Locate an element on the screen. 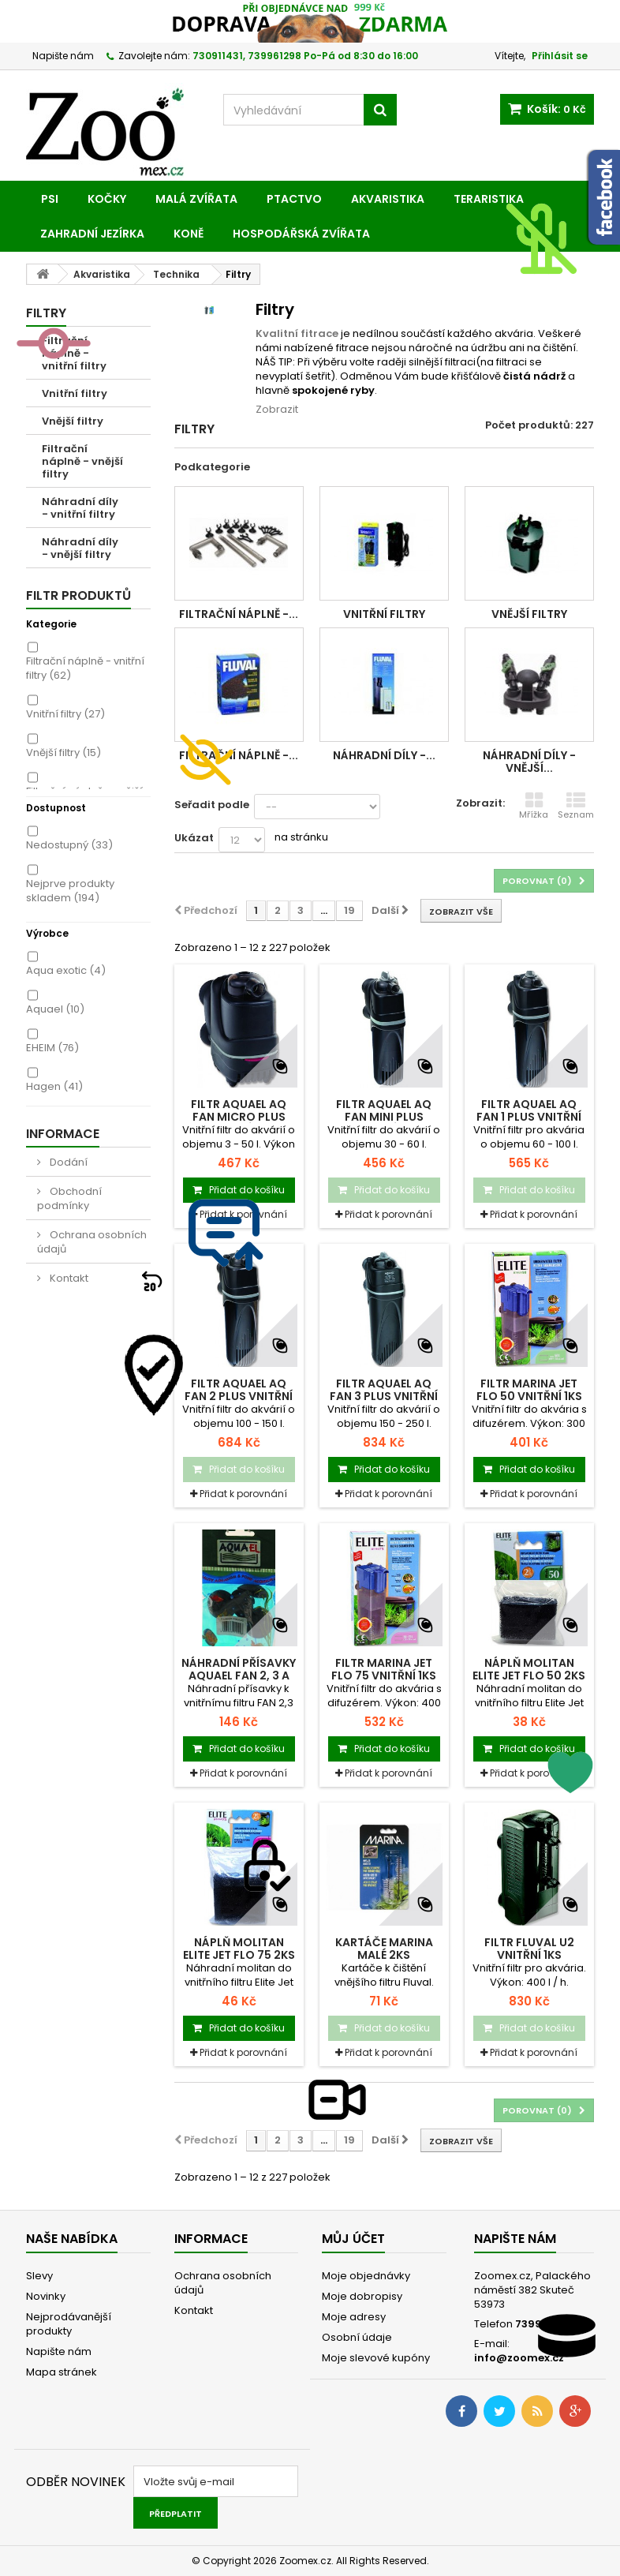 The height and width of the screenshot is (2576, 620). indicates secure or verified connection is located at coordinates (264, 1865).